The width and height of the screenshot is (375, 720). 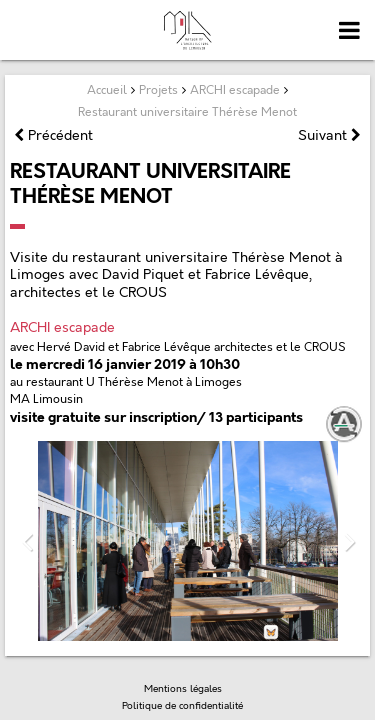 What do you see at coordinates (271, 632) in the screenshot?
I see `open freemind mind-mapping application` at bounding box center [271, 632].